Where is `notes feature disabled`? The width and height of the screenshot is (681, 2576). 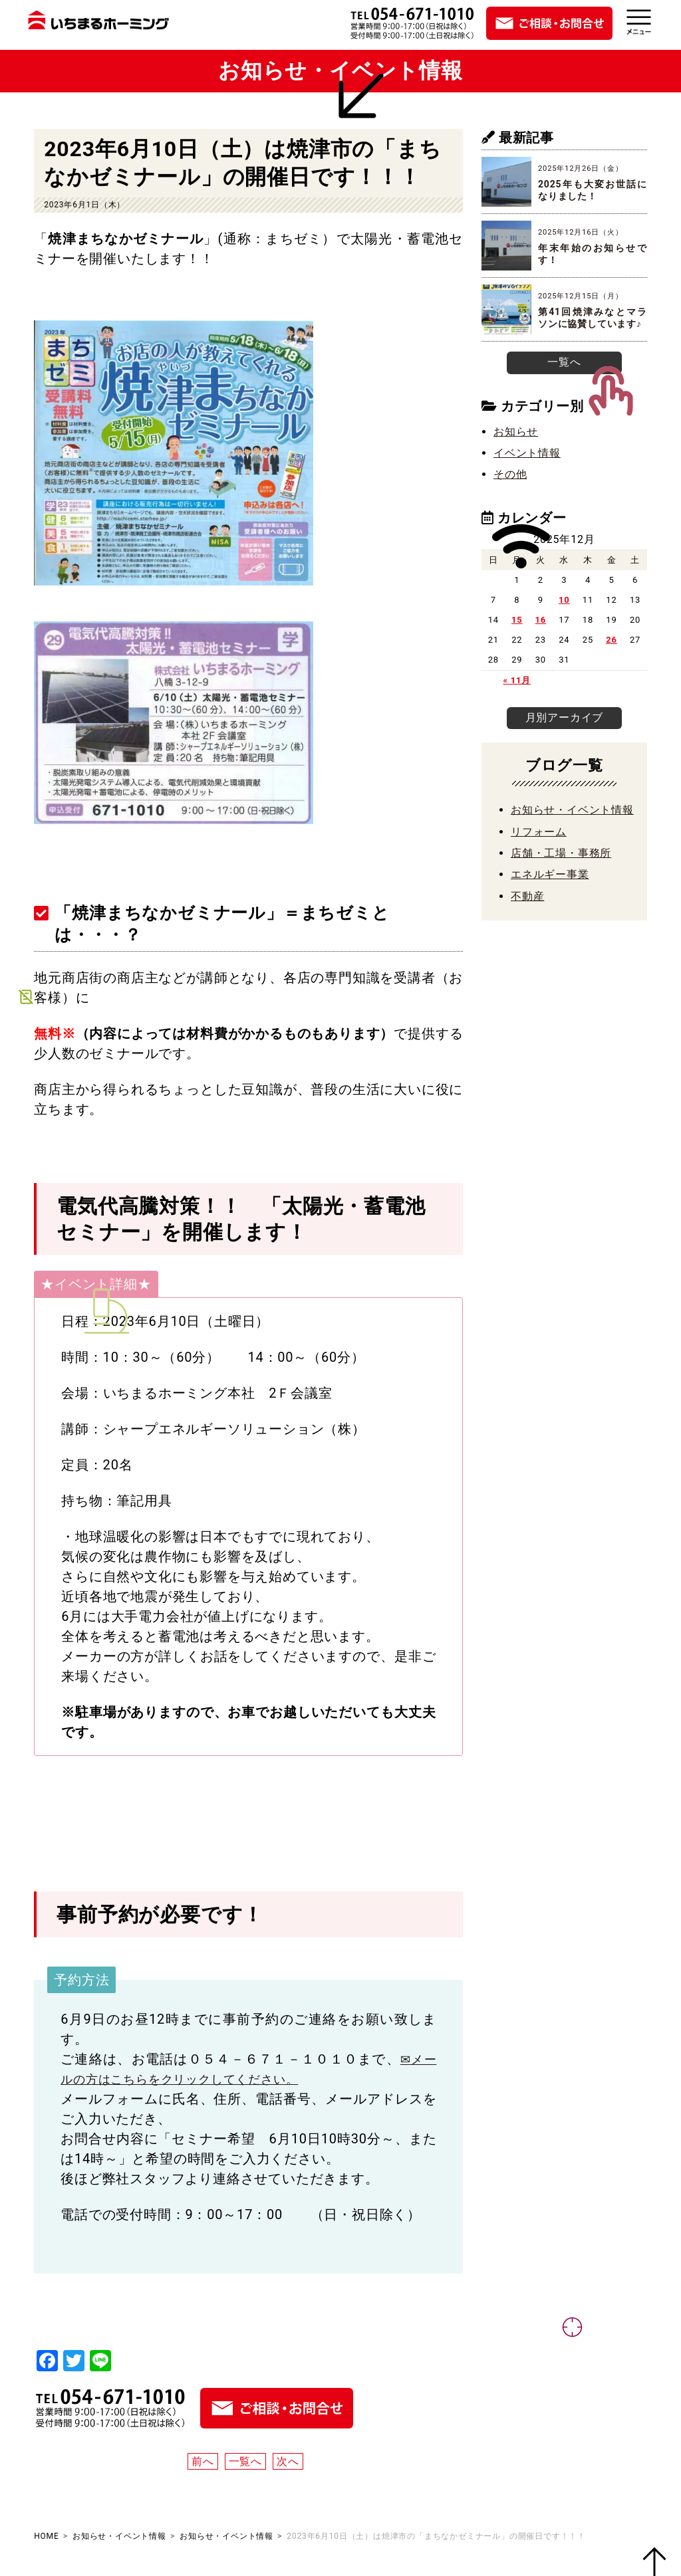 notes feature disabled is located at coordinates (26, 997).